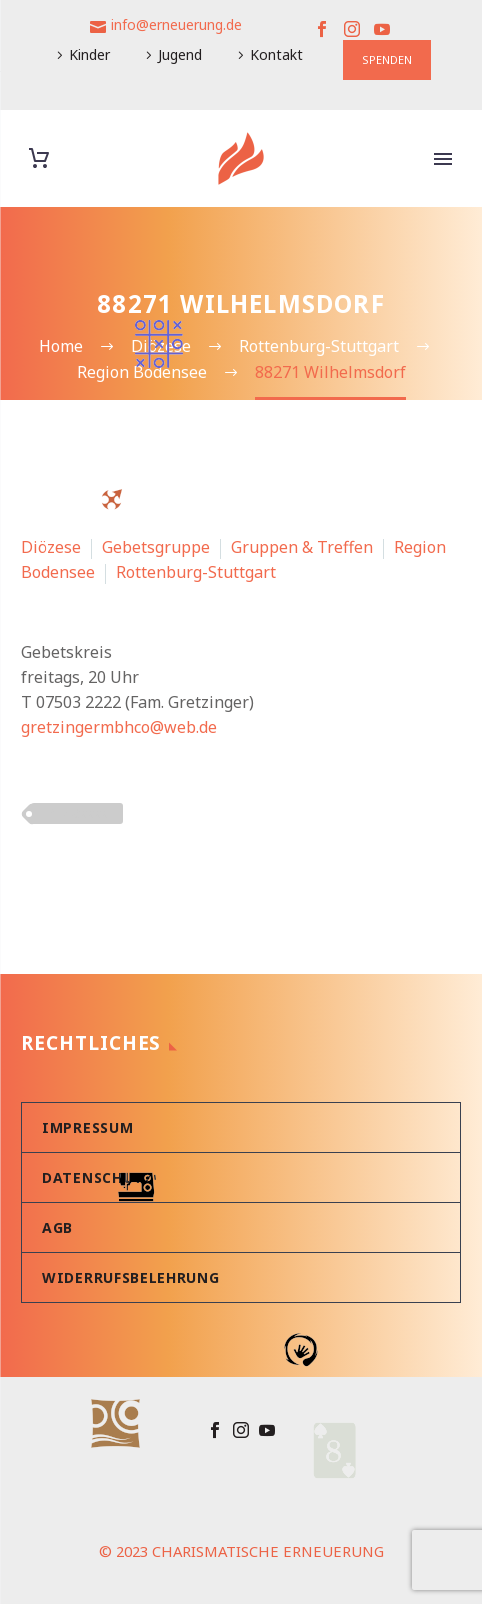  What do you see at coordinates (159, 344) in the screenshot?
I see `play tic-tac-toe game` at bounding box center [159, 344].